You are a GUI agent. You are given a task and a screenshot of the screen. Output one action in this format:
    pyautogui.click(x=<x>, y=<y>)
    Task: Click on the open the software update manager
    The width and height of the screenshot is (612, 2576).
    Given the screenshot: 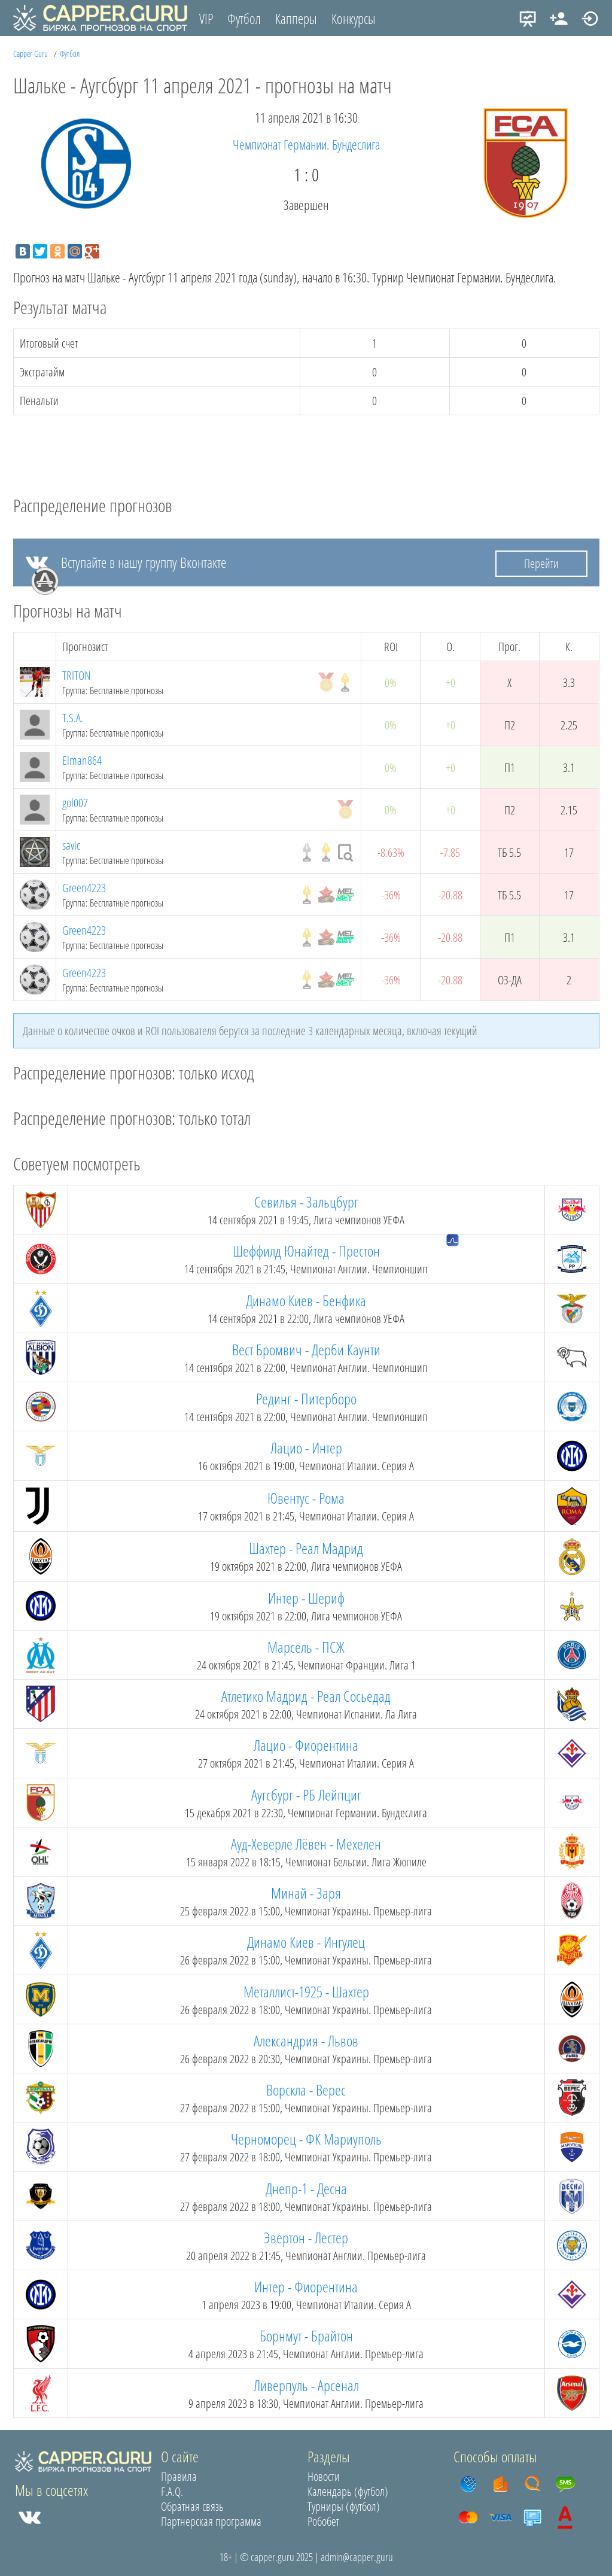 What is the action you would take?
    pyautogui.click(x=45, y=581)
    